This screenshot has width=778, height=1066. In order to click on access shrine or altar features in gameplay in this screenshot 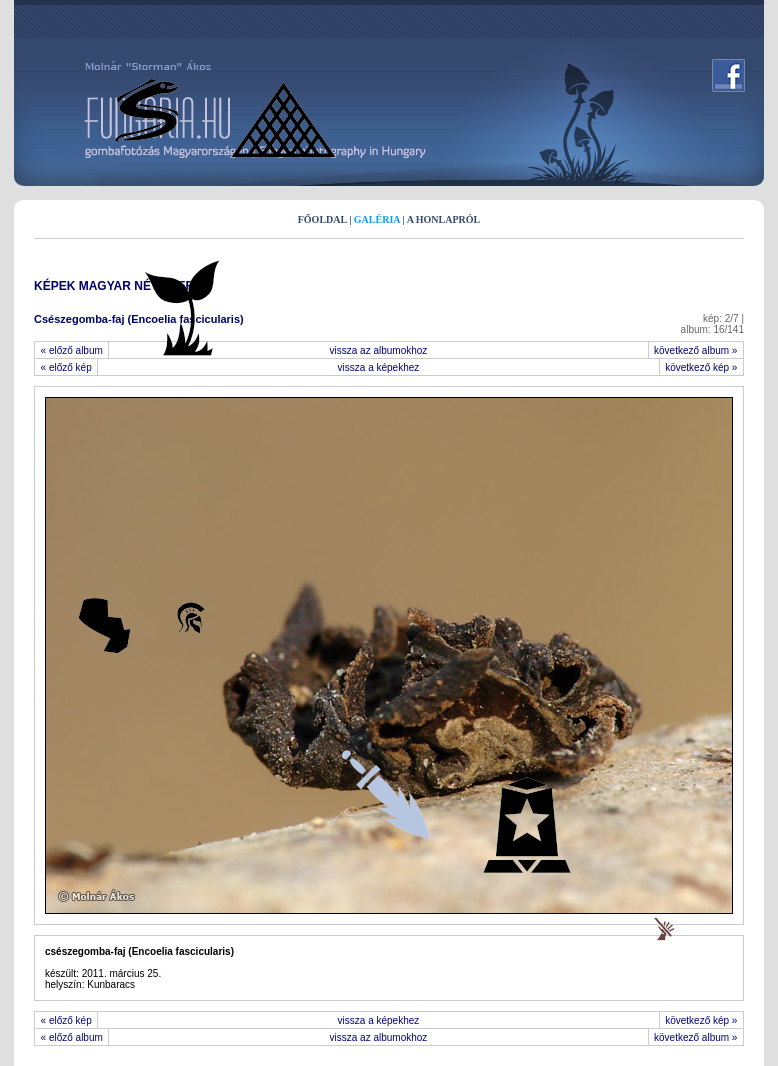, I will do `click(527, 825)`.